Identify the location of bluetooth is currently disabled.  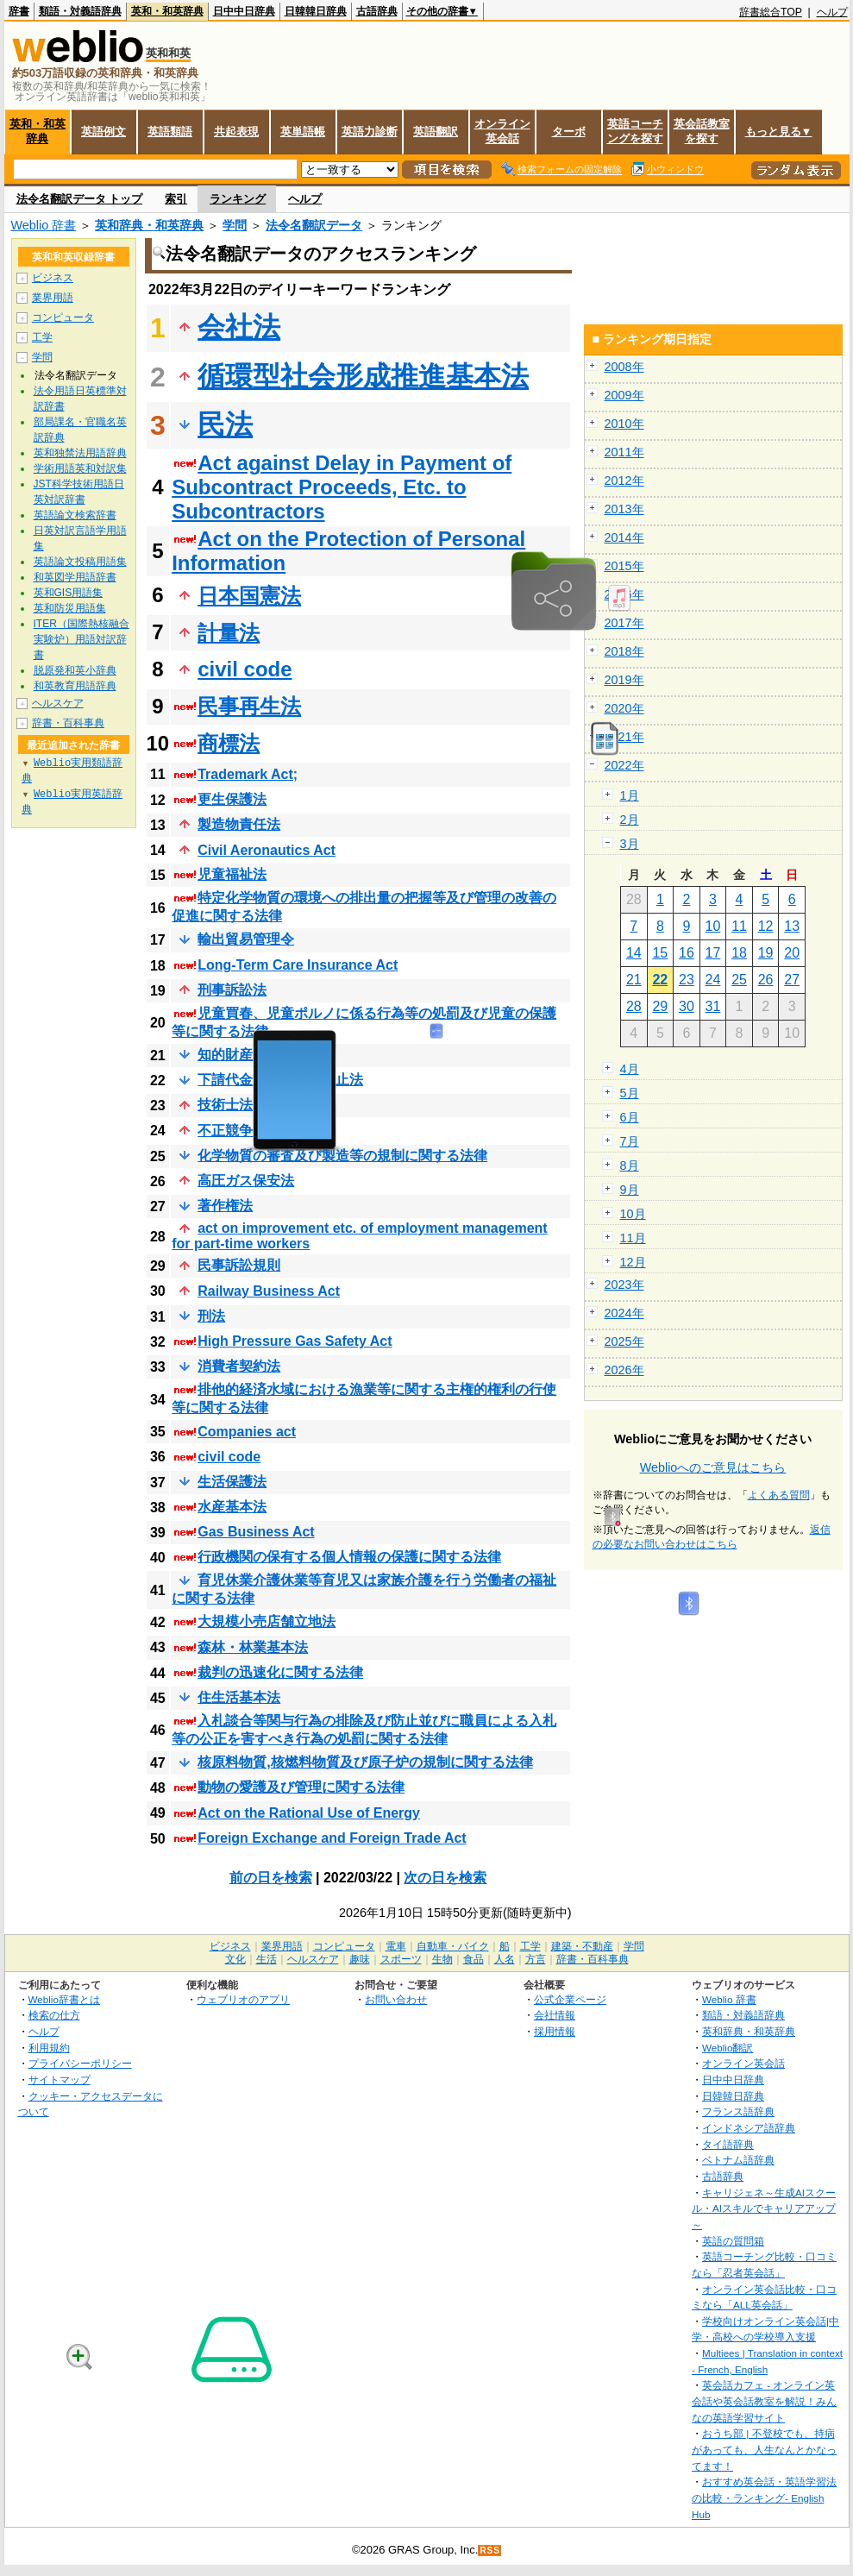
(612, 1517).